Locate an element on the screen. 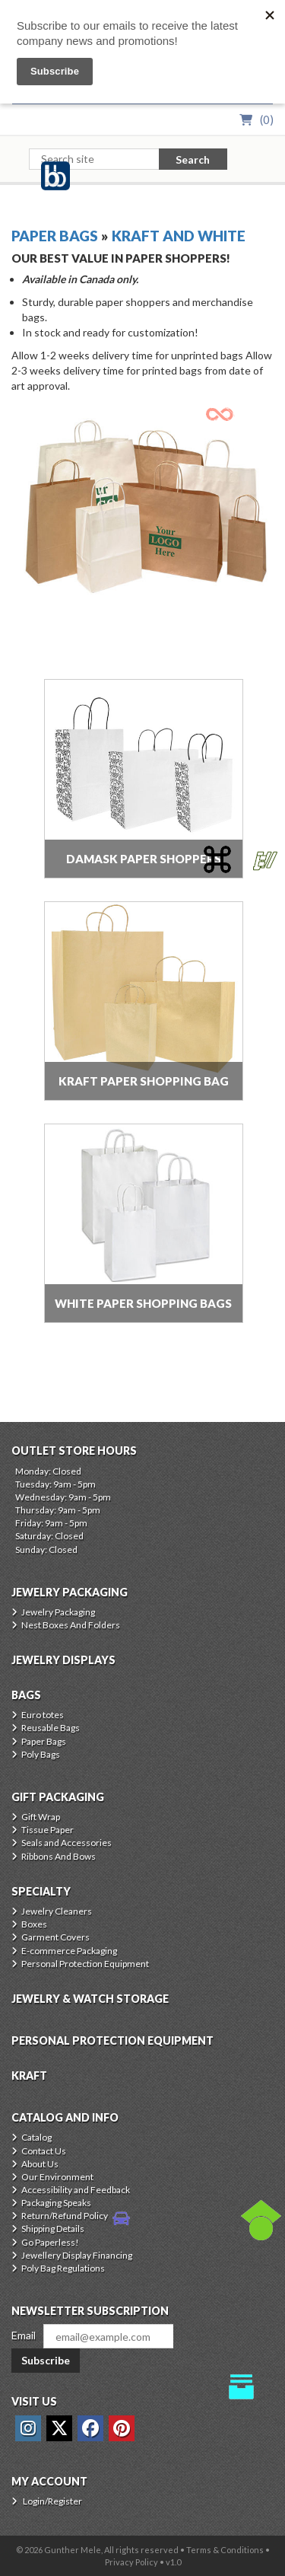  eclipse jetty web server logo is located at coordinates (265, 861).